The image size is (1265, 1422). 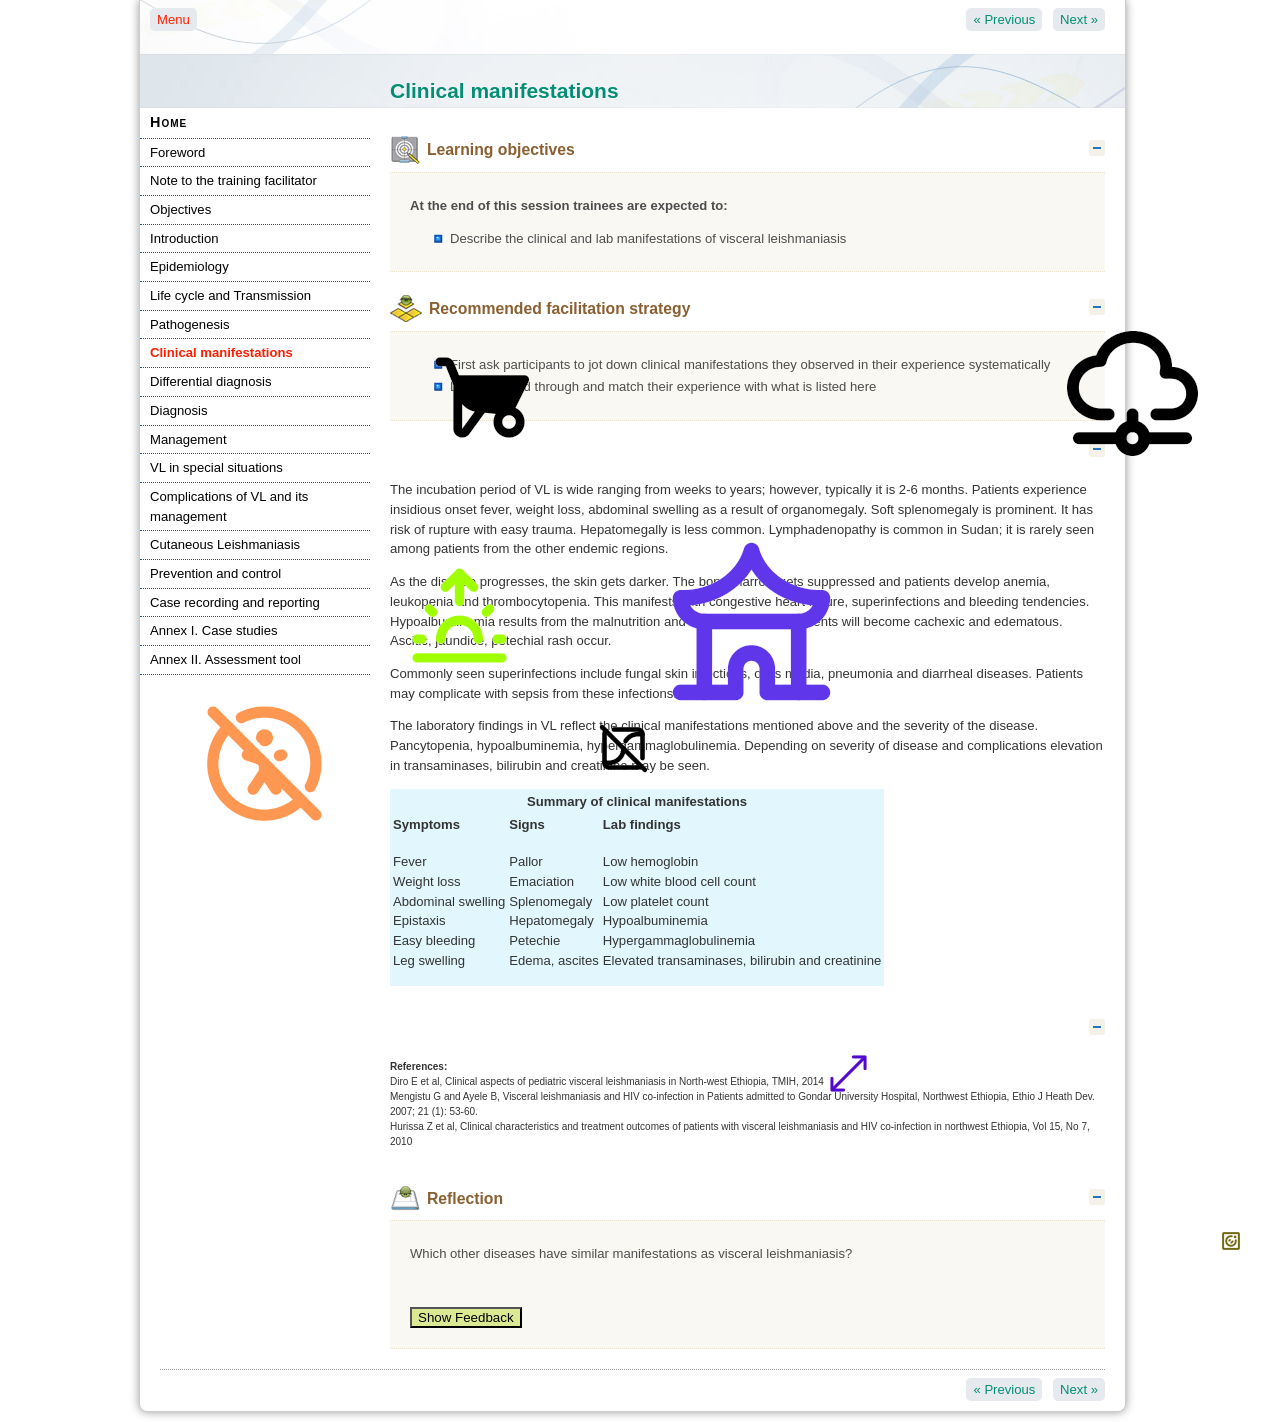 What do you see at coordinates (1231, 1241) in the screenshot?
I see `access laundry or washing machine controls` at bounding box center [1231, 1241].